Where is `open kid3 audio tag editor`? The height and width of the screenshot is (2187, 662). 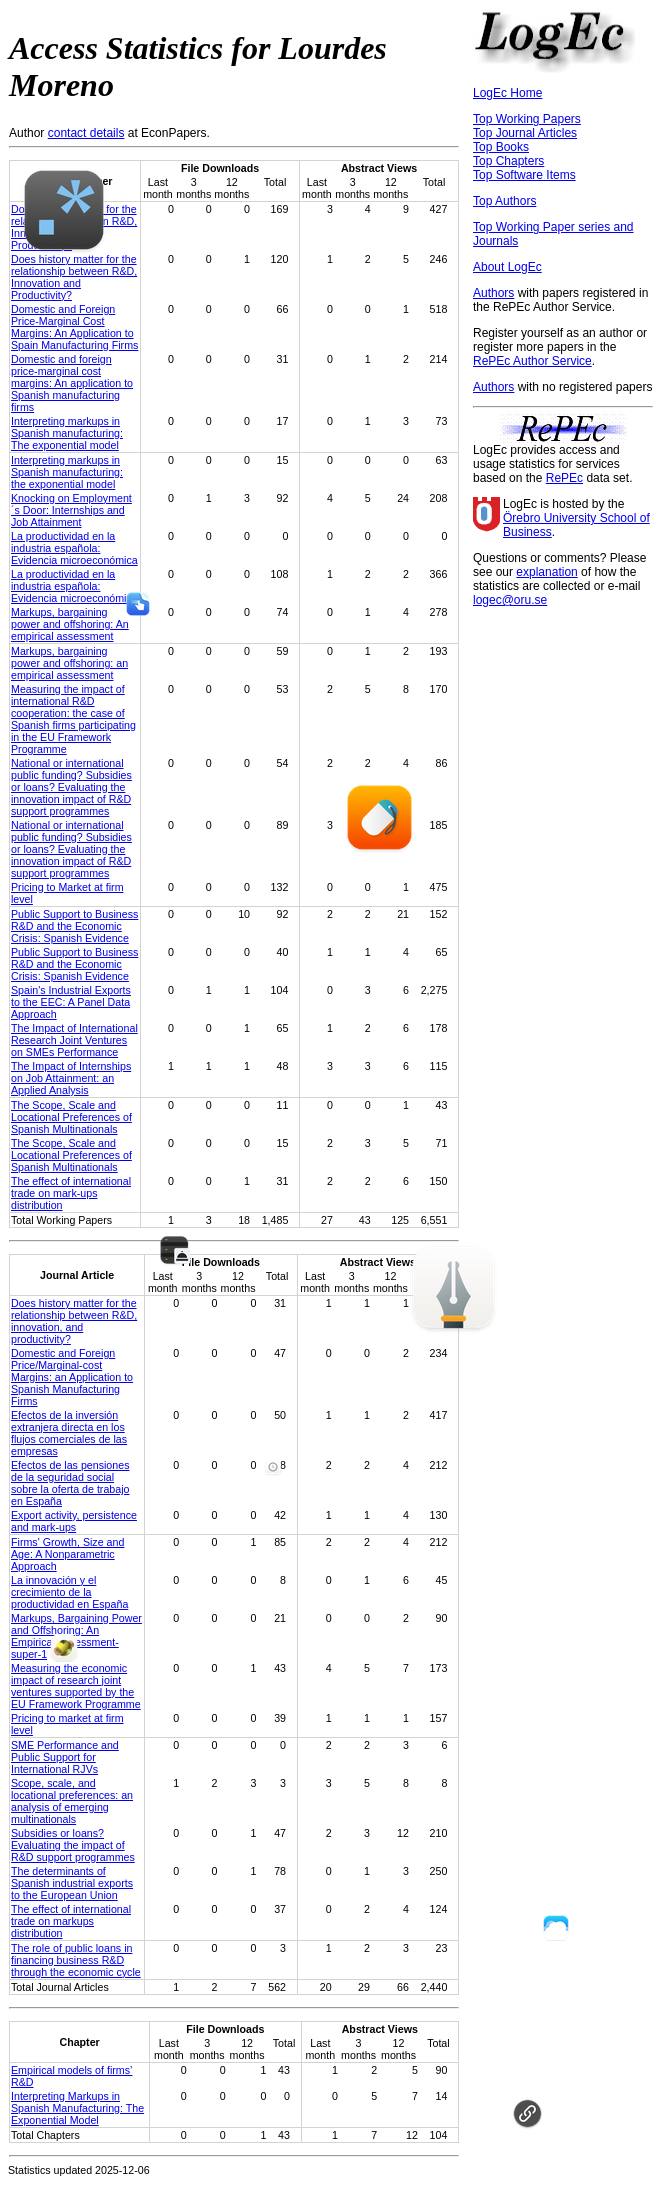 open kid3 audio tag editor is located at coordinates (379, 817).